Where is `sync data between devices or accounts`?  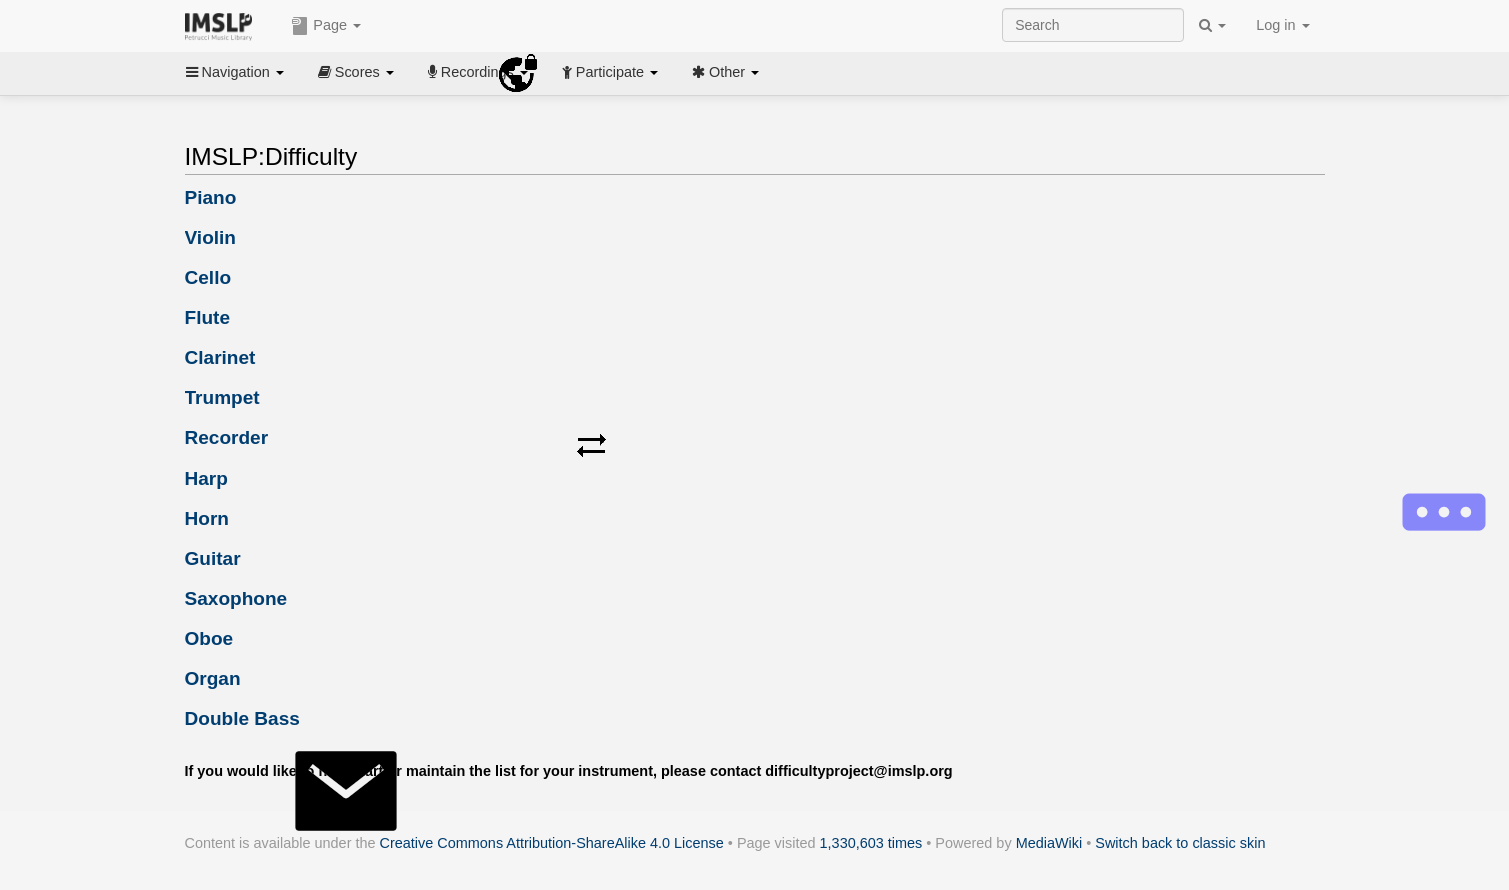 sync data between devices or accounts is located at coordinates (591, 445).